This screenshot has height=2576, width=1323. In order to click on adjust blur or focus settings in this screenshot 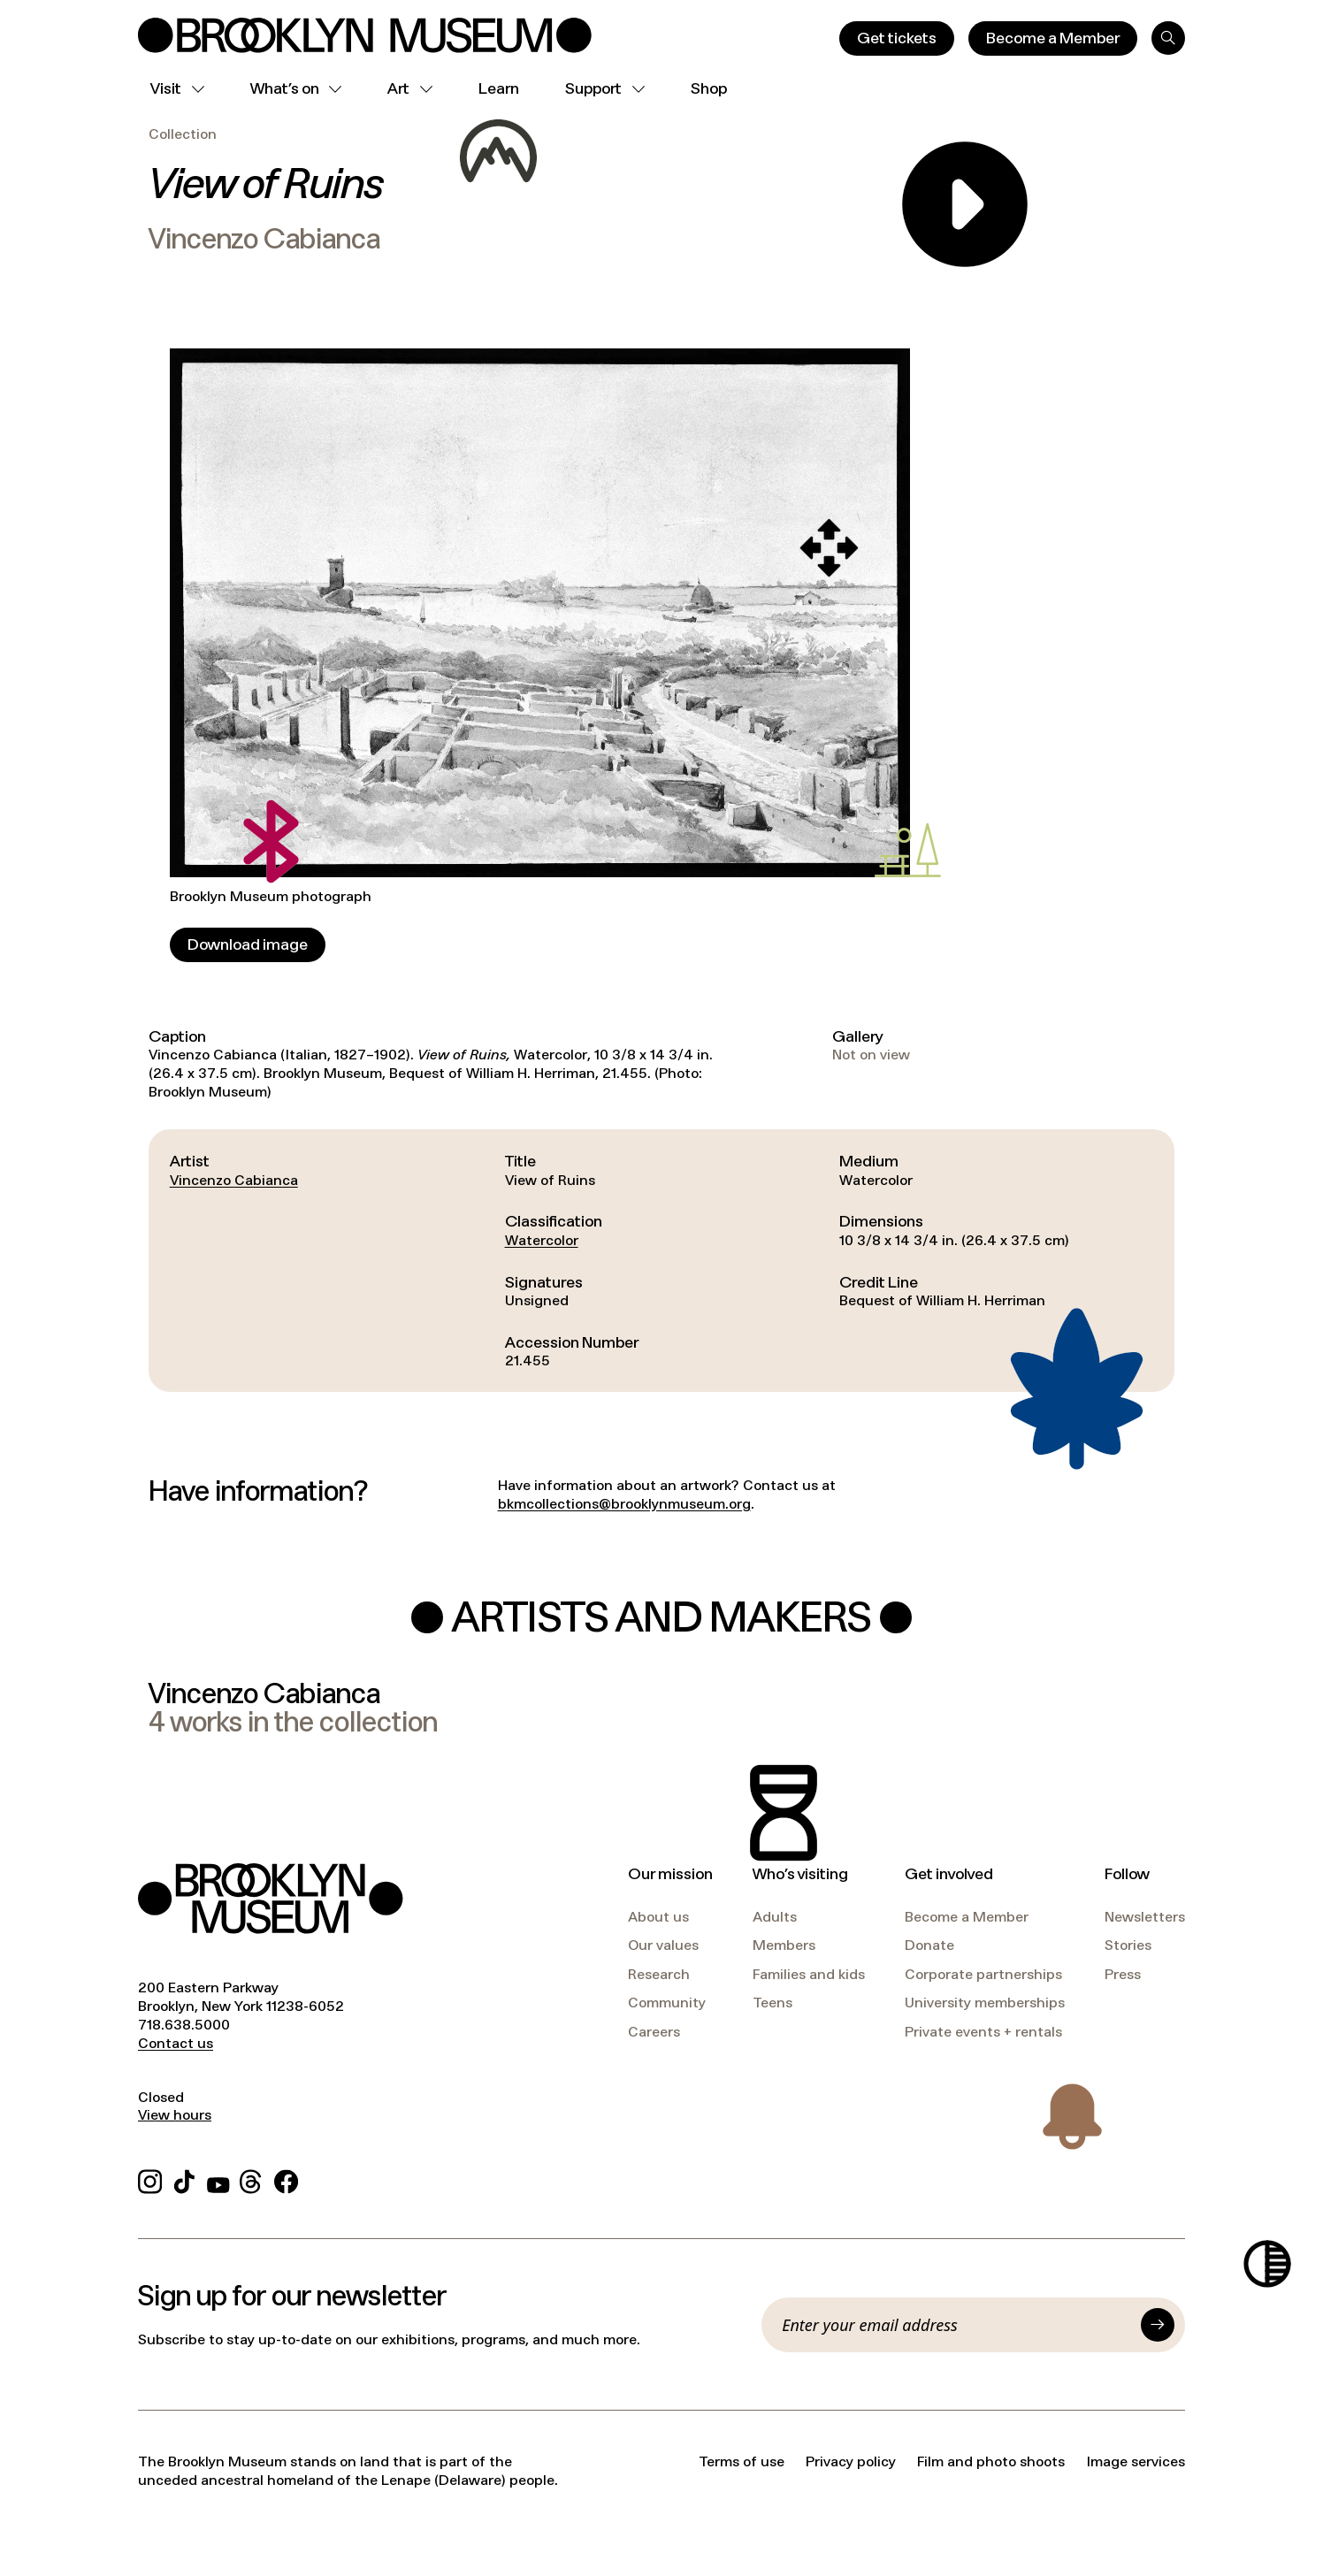, I will do `click(1267, 2264)`.